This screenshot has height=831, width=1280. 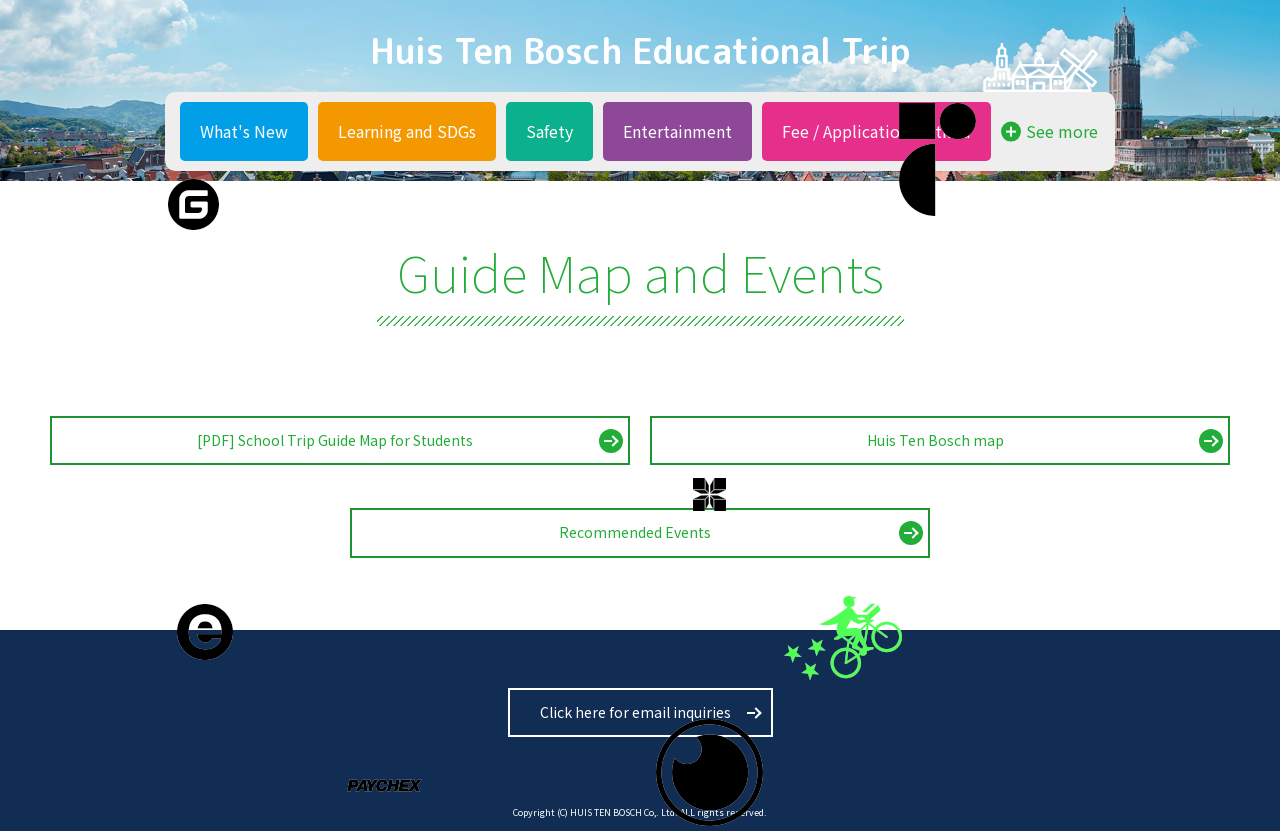 What do you see at coordinates (205, 632) in the screenshot?
I see `Embarcadero Technologies company logo` at bounding box center [205, 632].